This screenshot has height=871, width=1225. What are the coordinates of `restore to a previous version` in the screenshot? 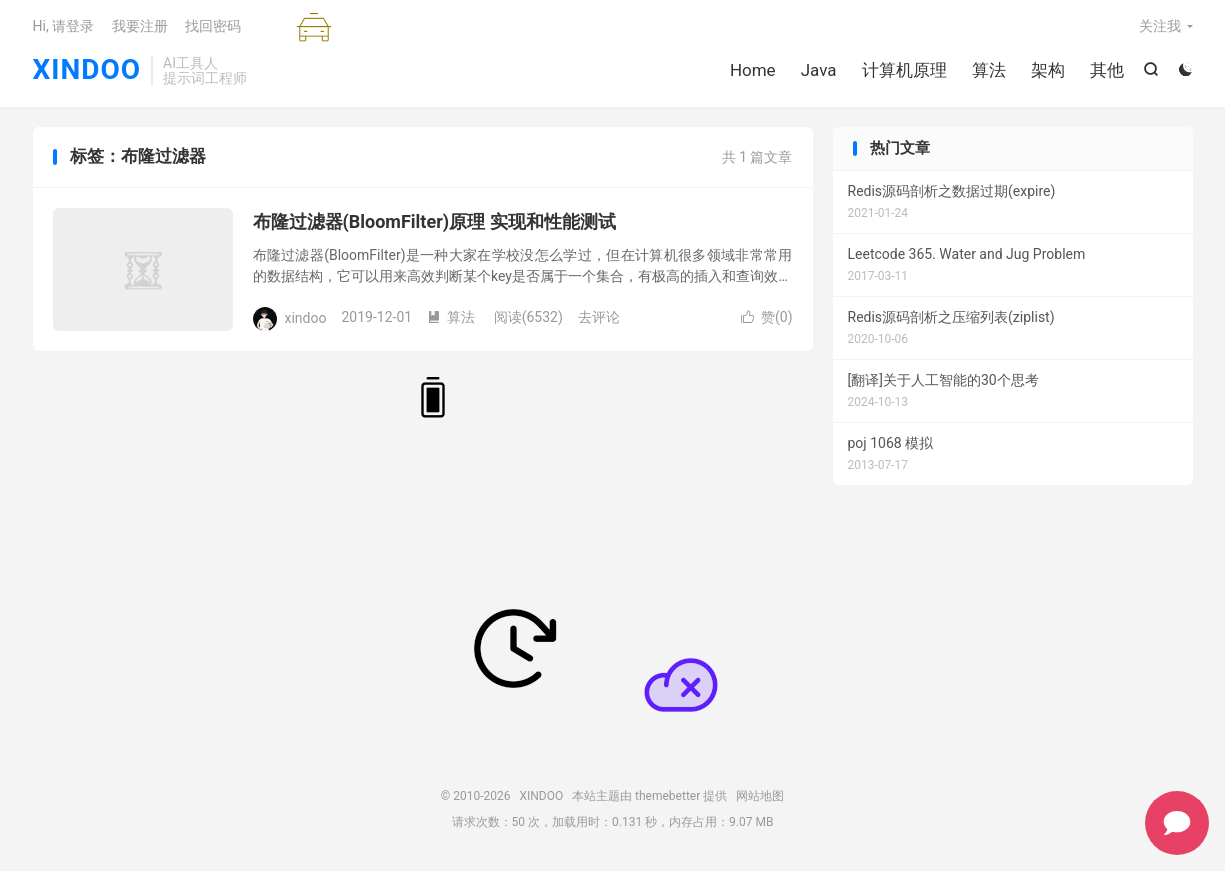 It's located at (513, 648).